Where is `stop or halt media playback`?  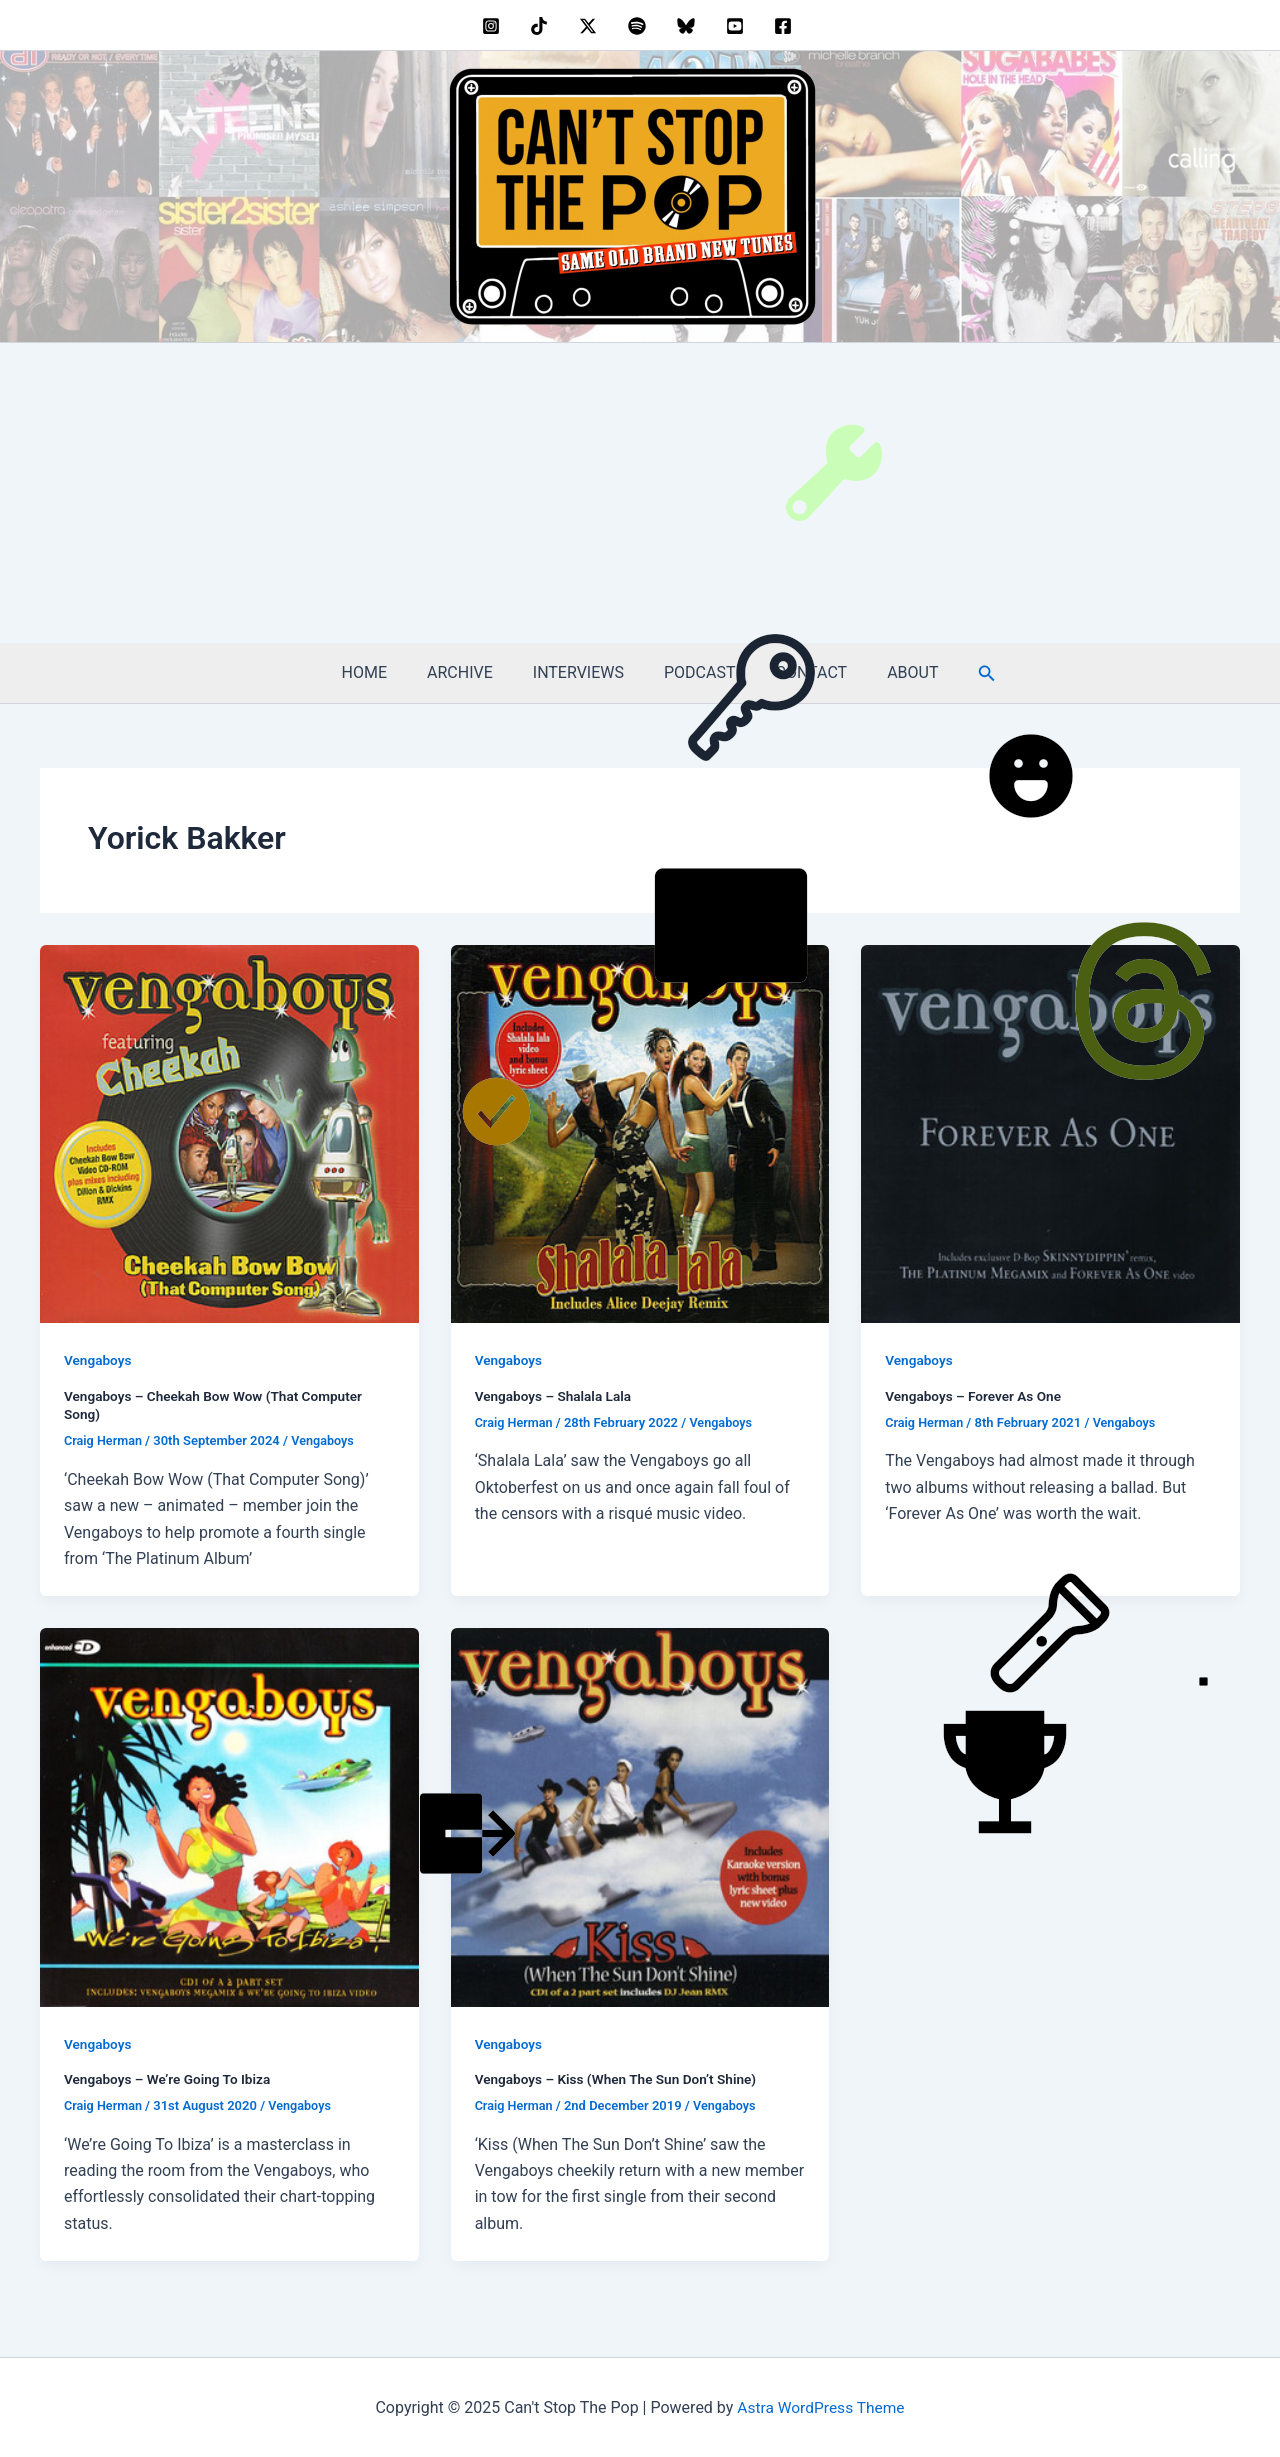 stop or halt media playback is located at coordinates (1203, 1681).